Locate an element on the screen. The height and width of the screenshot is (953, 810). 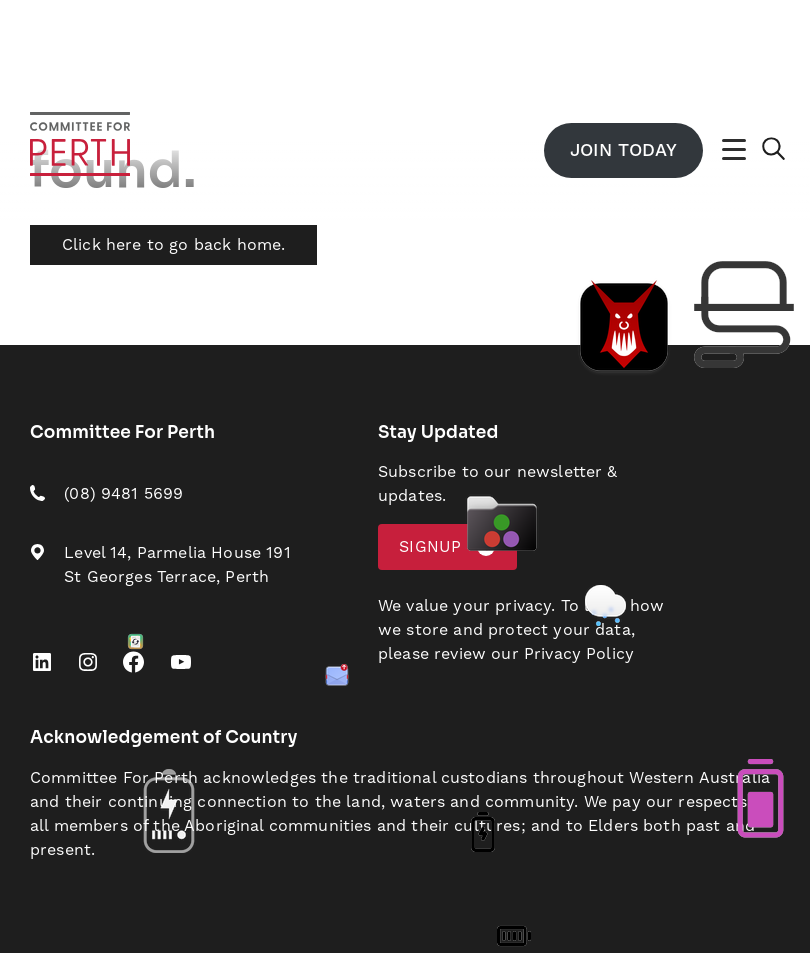
connect to a USB dock or hub is located at coordinates (744, 311).